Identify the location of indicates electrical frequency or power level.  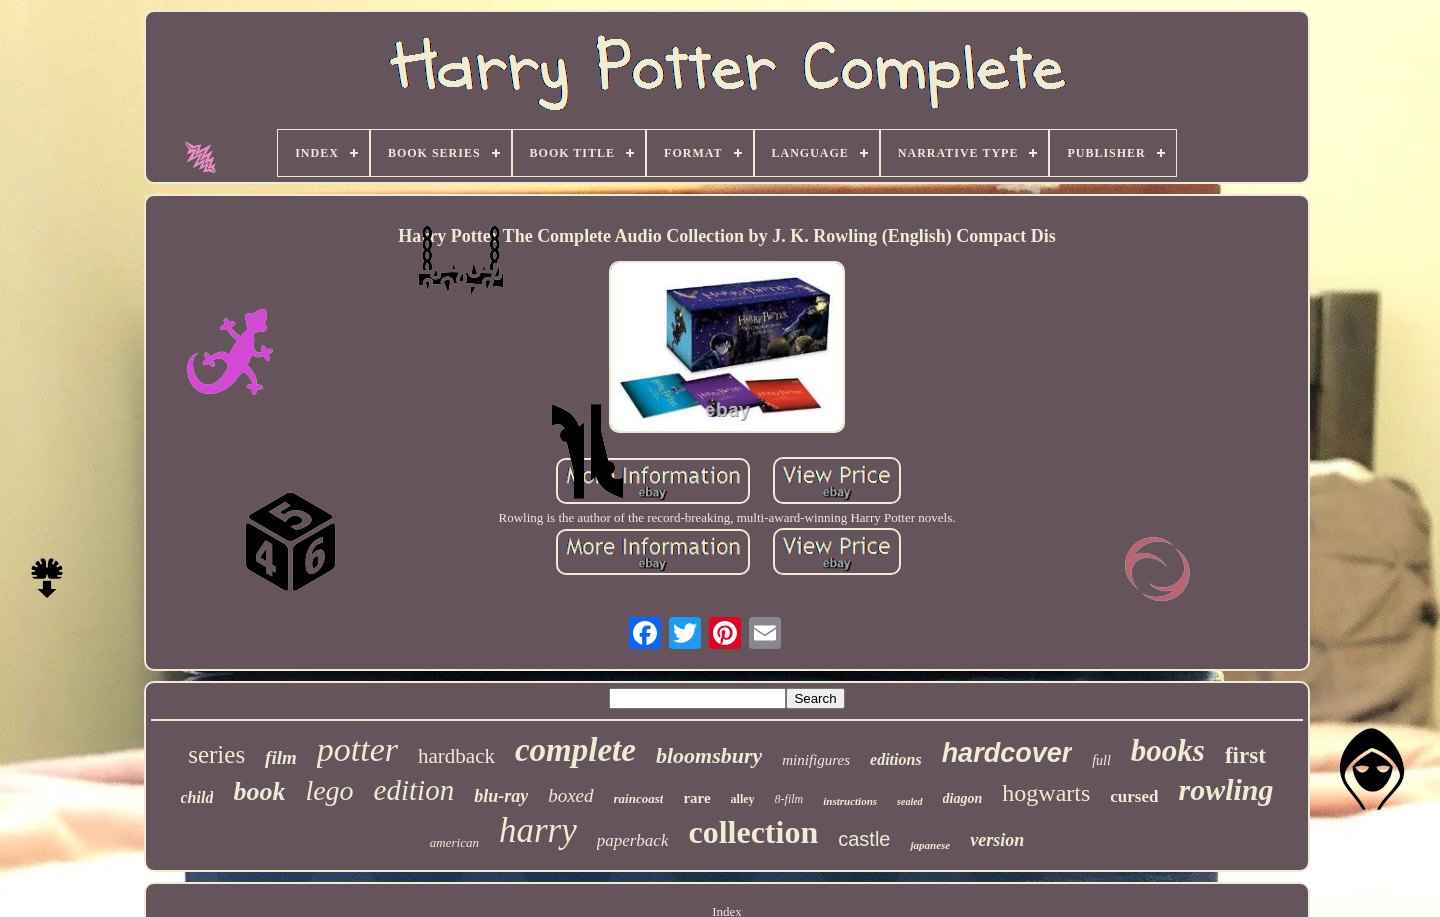
(200, 157).